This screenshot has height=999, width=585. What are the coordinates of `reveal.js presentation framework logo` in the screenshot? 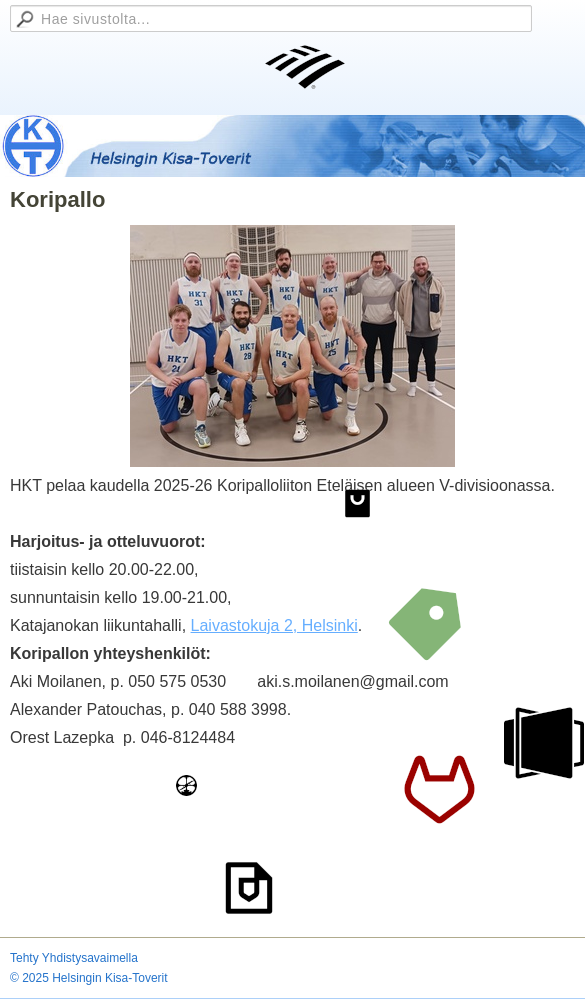 It's located at (544, 743).